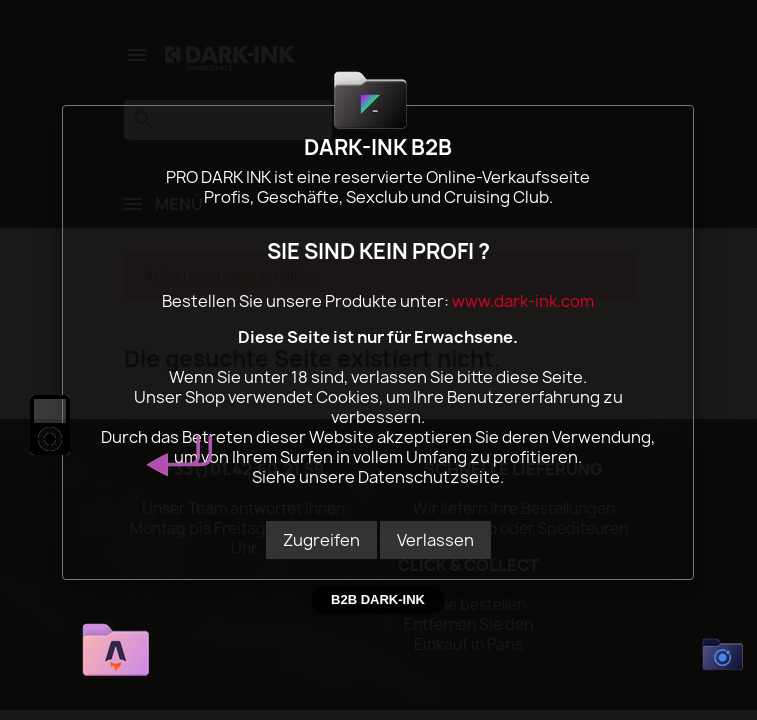 The width and height of the screenshot is (757, 720). What do you see at coordinates (115, 651) in the screenshot?
I see `open astro project folder` at bounding box center [115, 651].